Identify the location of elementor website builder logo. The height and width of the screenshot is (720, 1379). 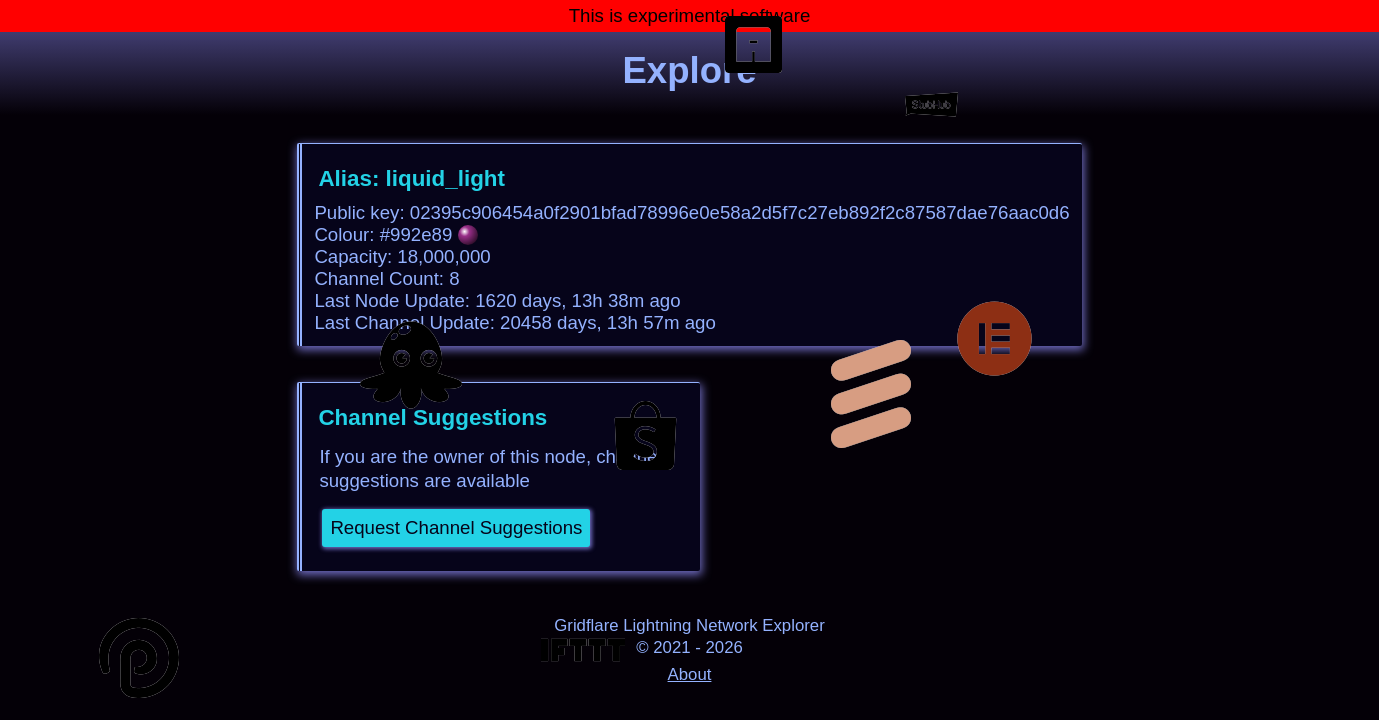
(994, 338).